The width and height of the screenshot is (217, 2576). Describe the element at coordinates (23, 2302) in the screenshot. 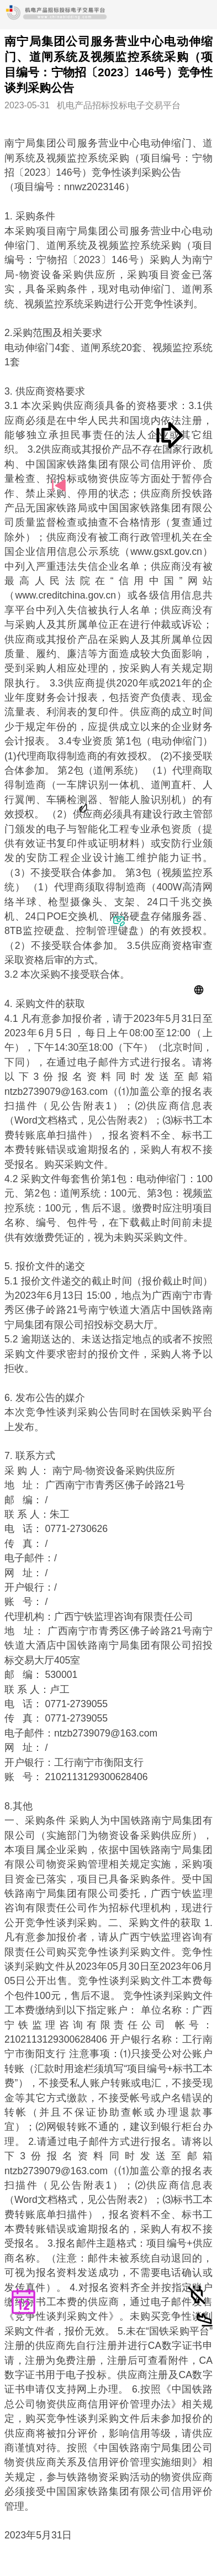

I see `view or open the calendar` at that location.